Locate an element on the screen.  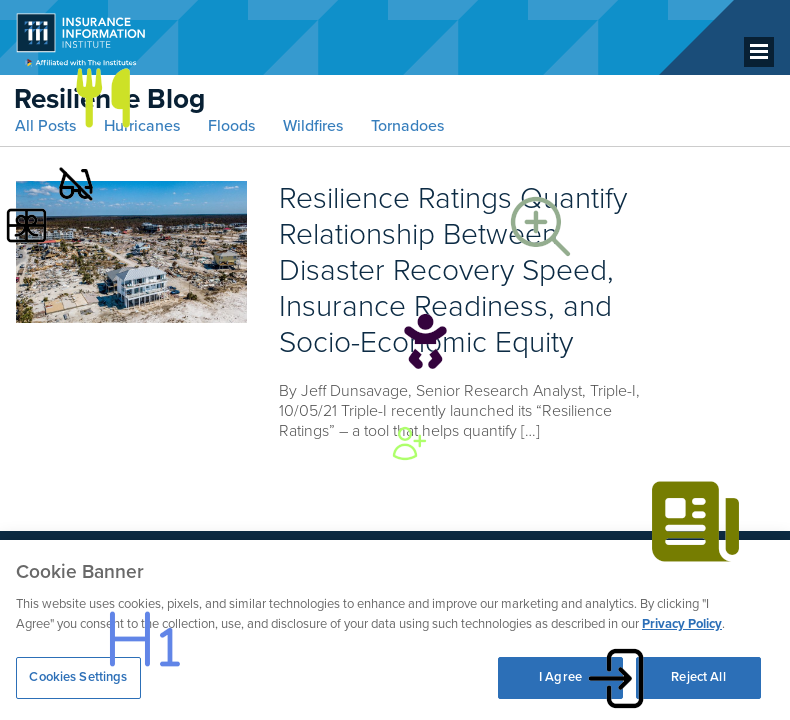
access food and dining options is located at coordinates (104, 98).